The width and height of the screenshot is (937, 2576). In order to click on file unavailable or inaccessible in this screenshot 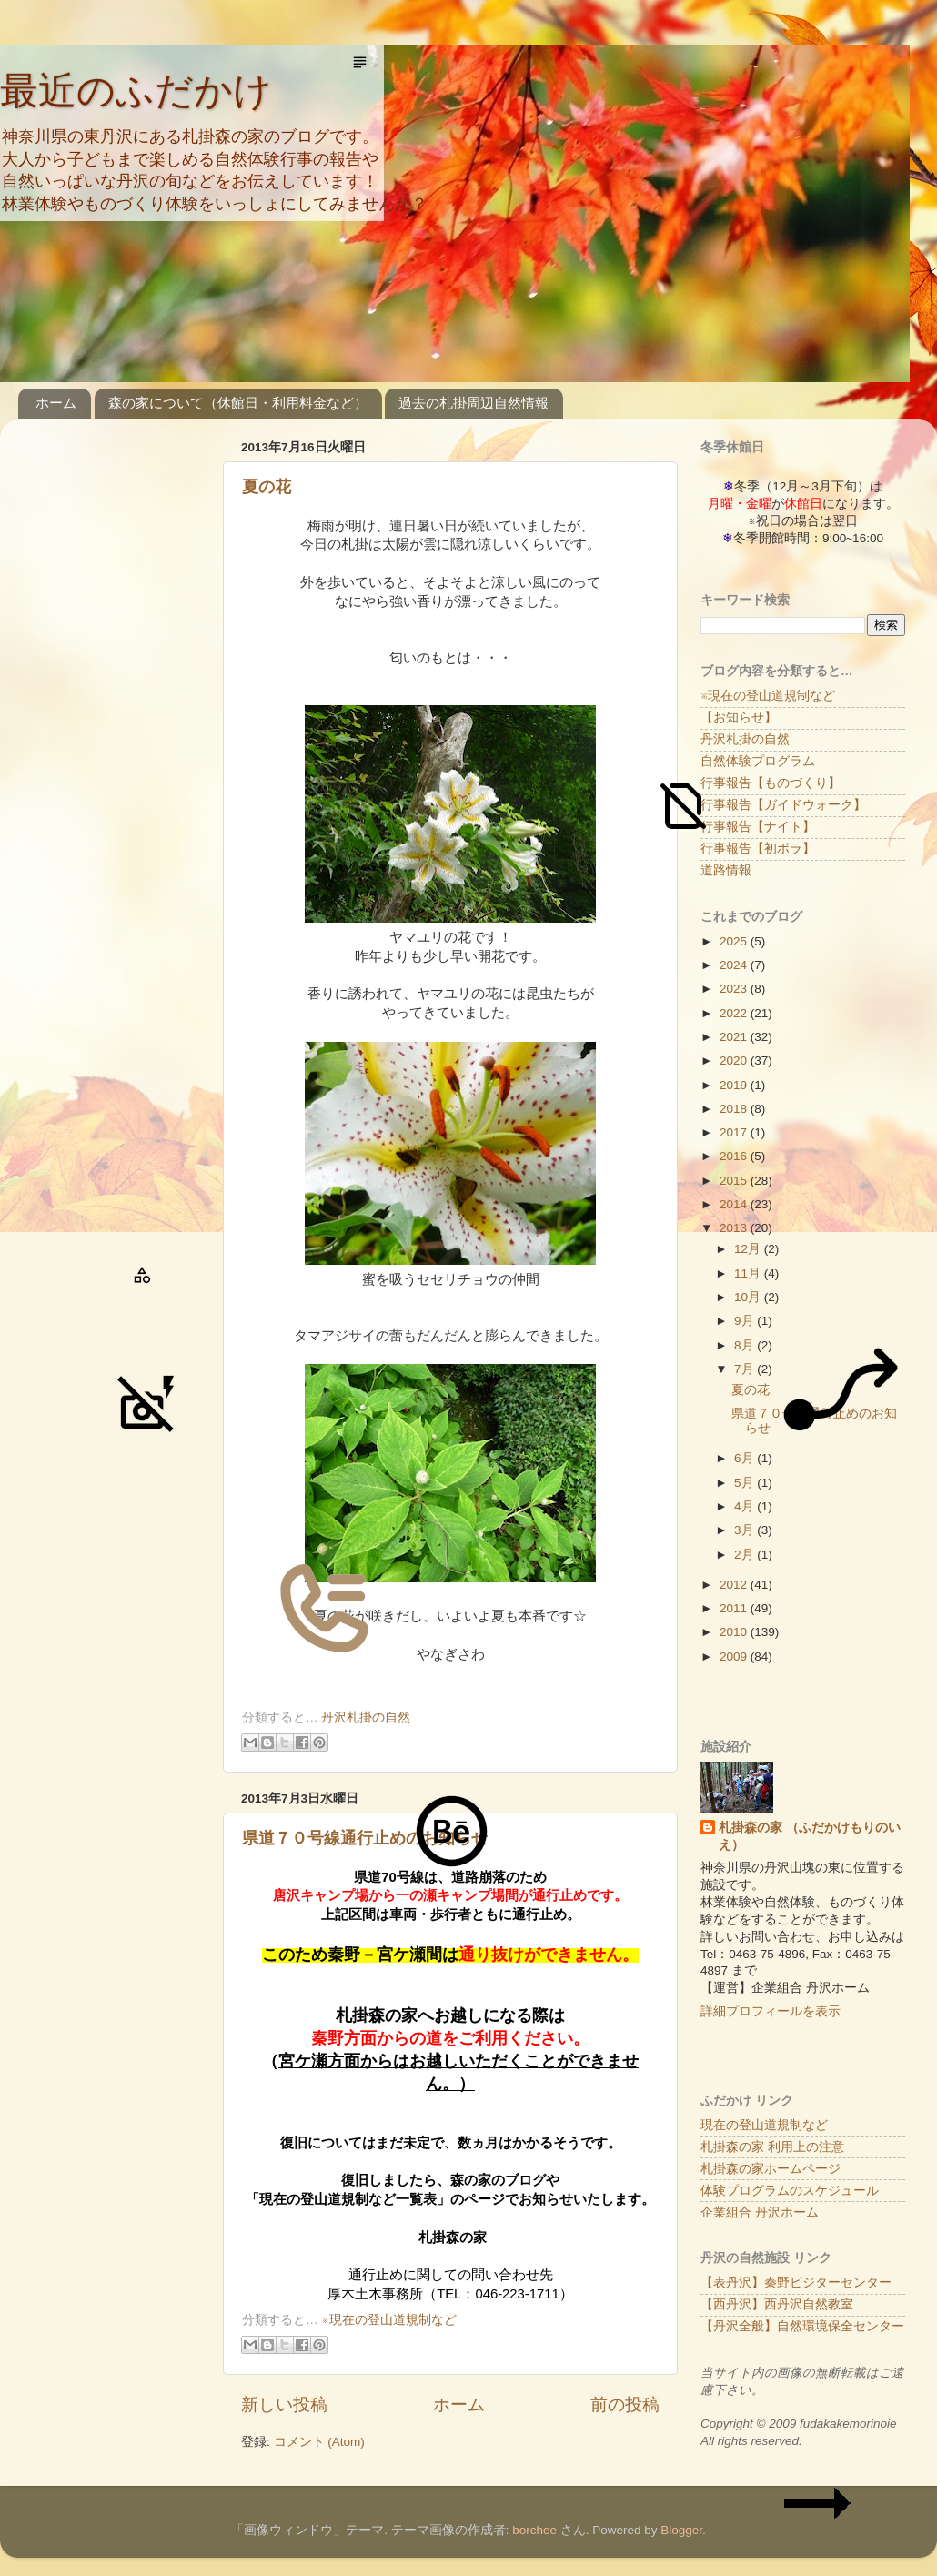, I will do `click(683, 806)`.